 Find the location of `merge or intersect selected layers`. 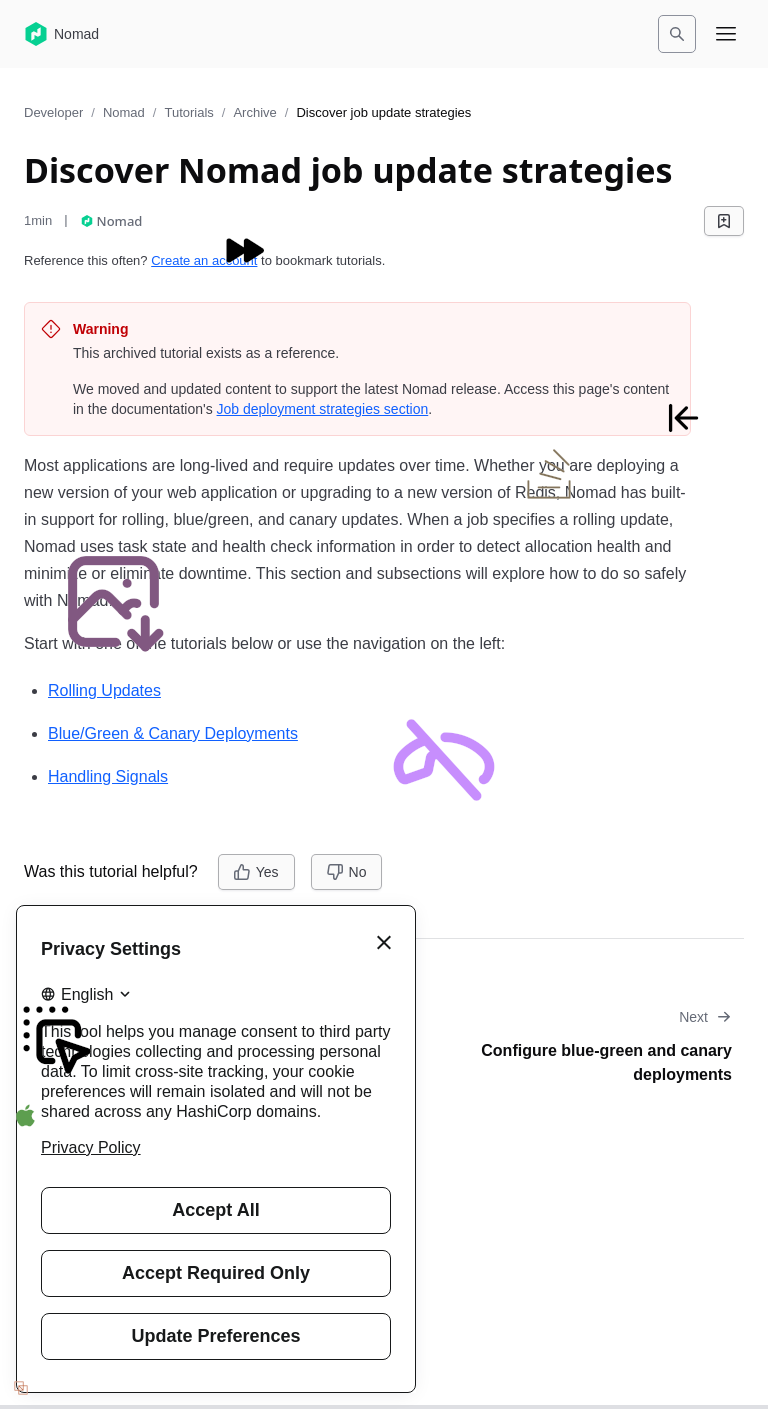

merge or intersect selected layers is located at coordinates (21, 1388).